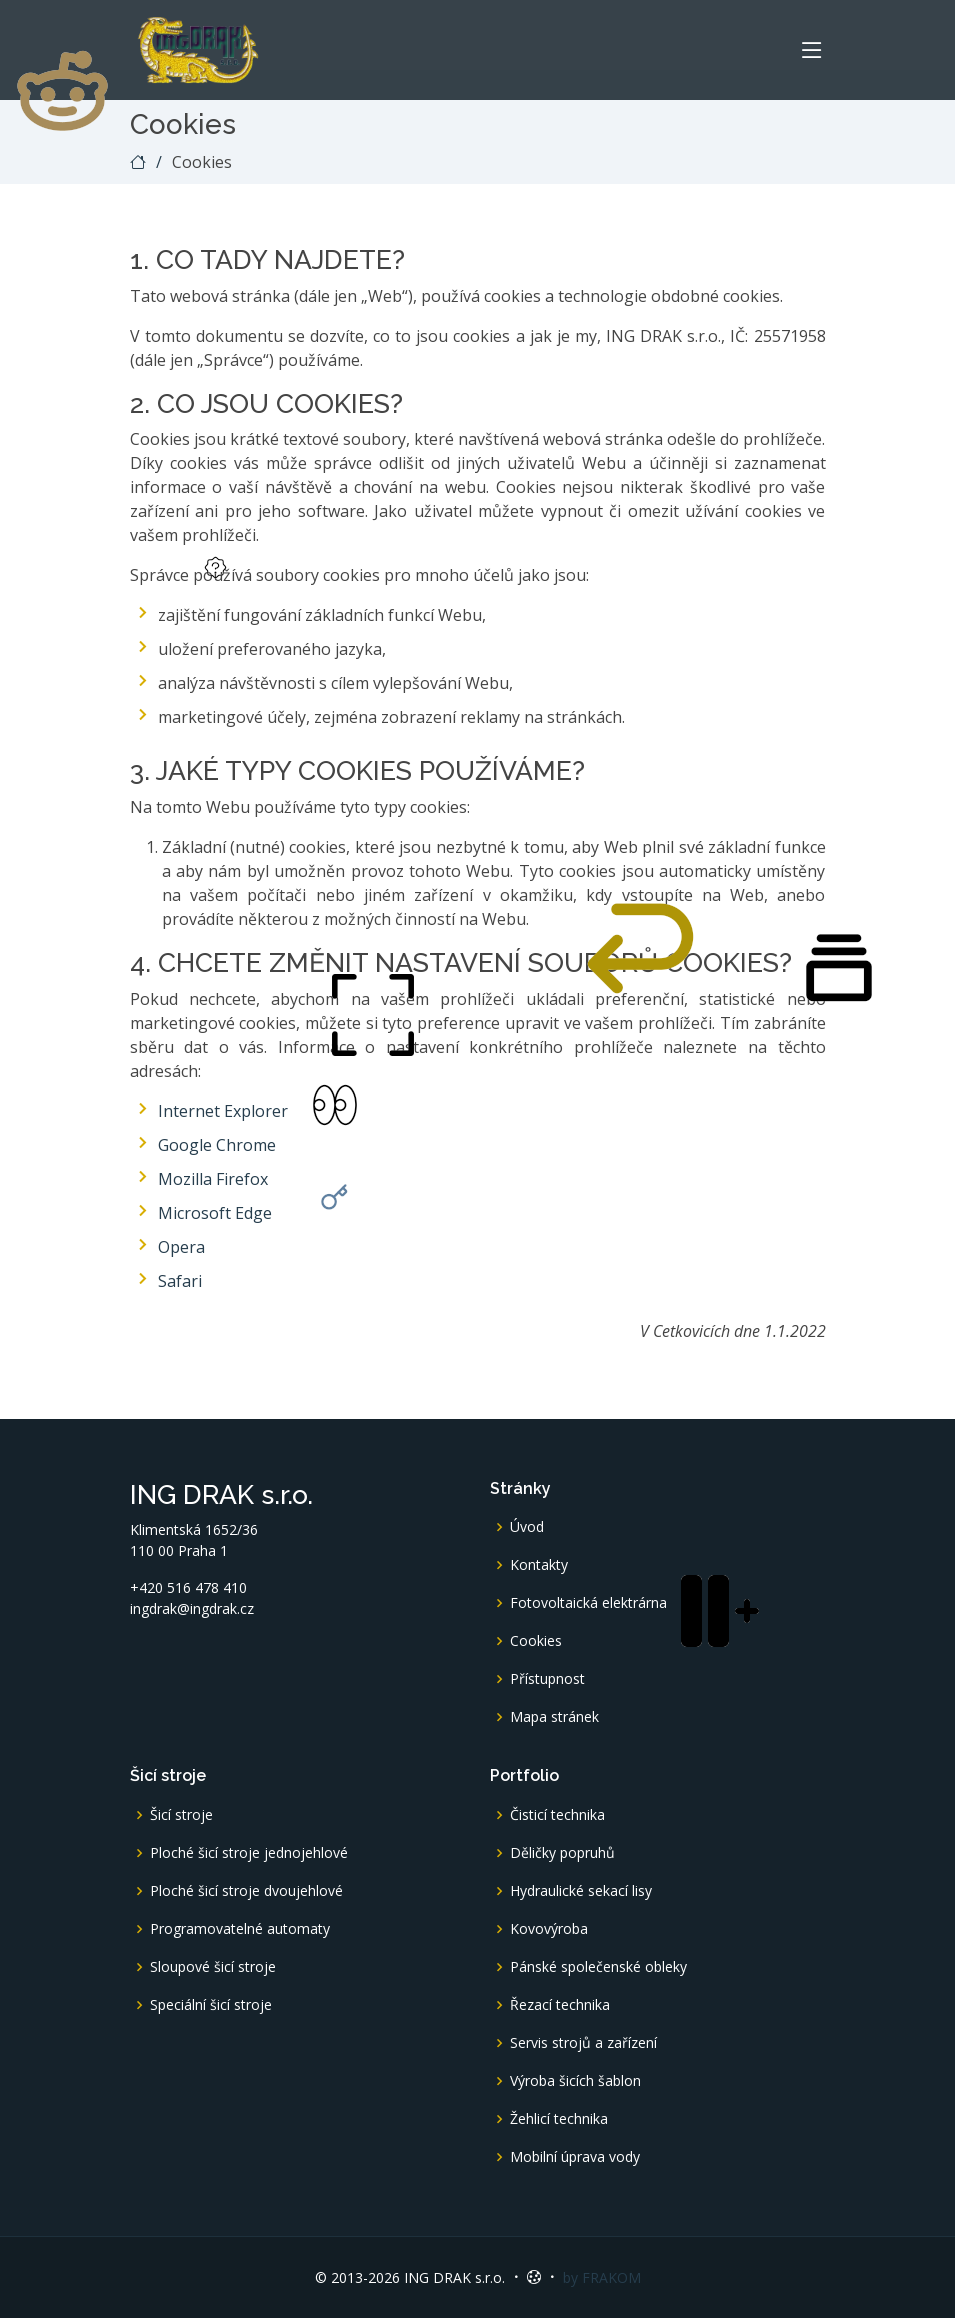 The height and width of the screenshot is (2318, 955). What do you see at coordinates (640, 944) in the screenshot?
I see `undo or go back to previous state` at bounding box center [640, 944].